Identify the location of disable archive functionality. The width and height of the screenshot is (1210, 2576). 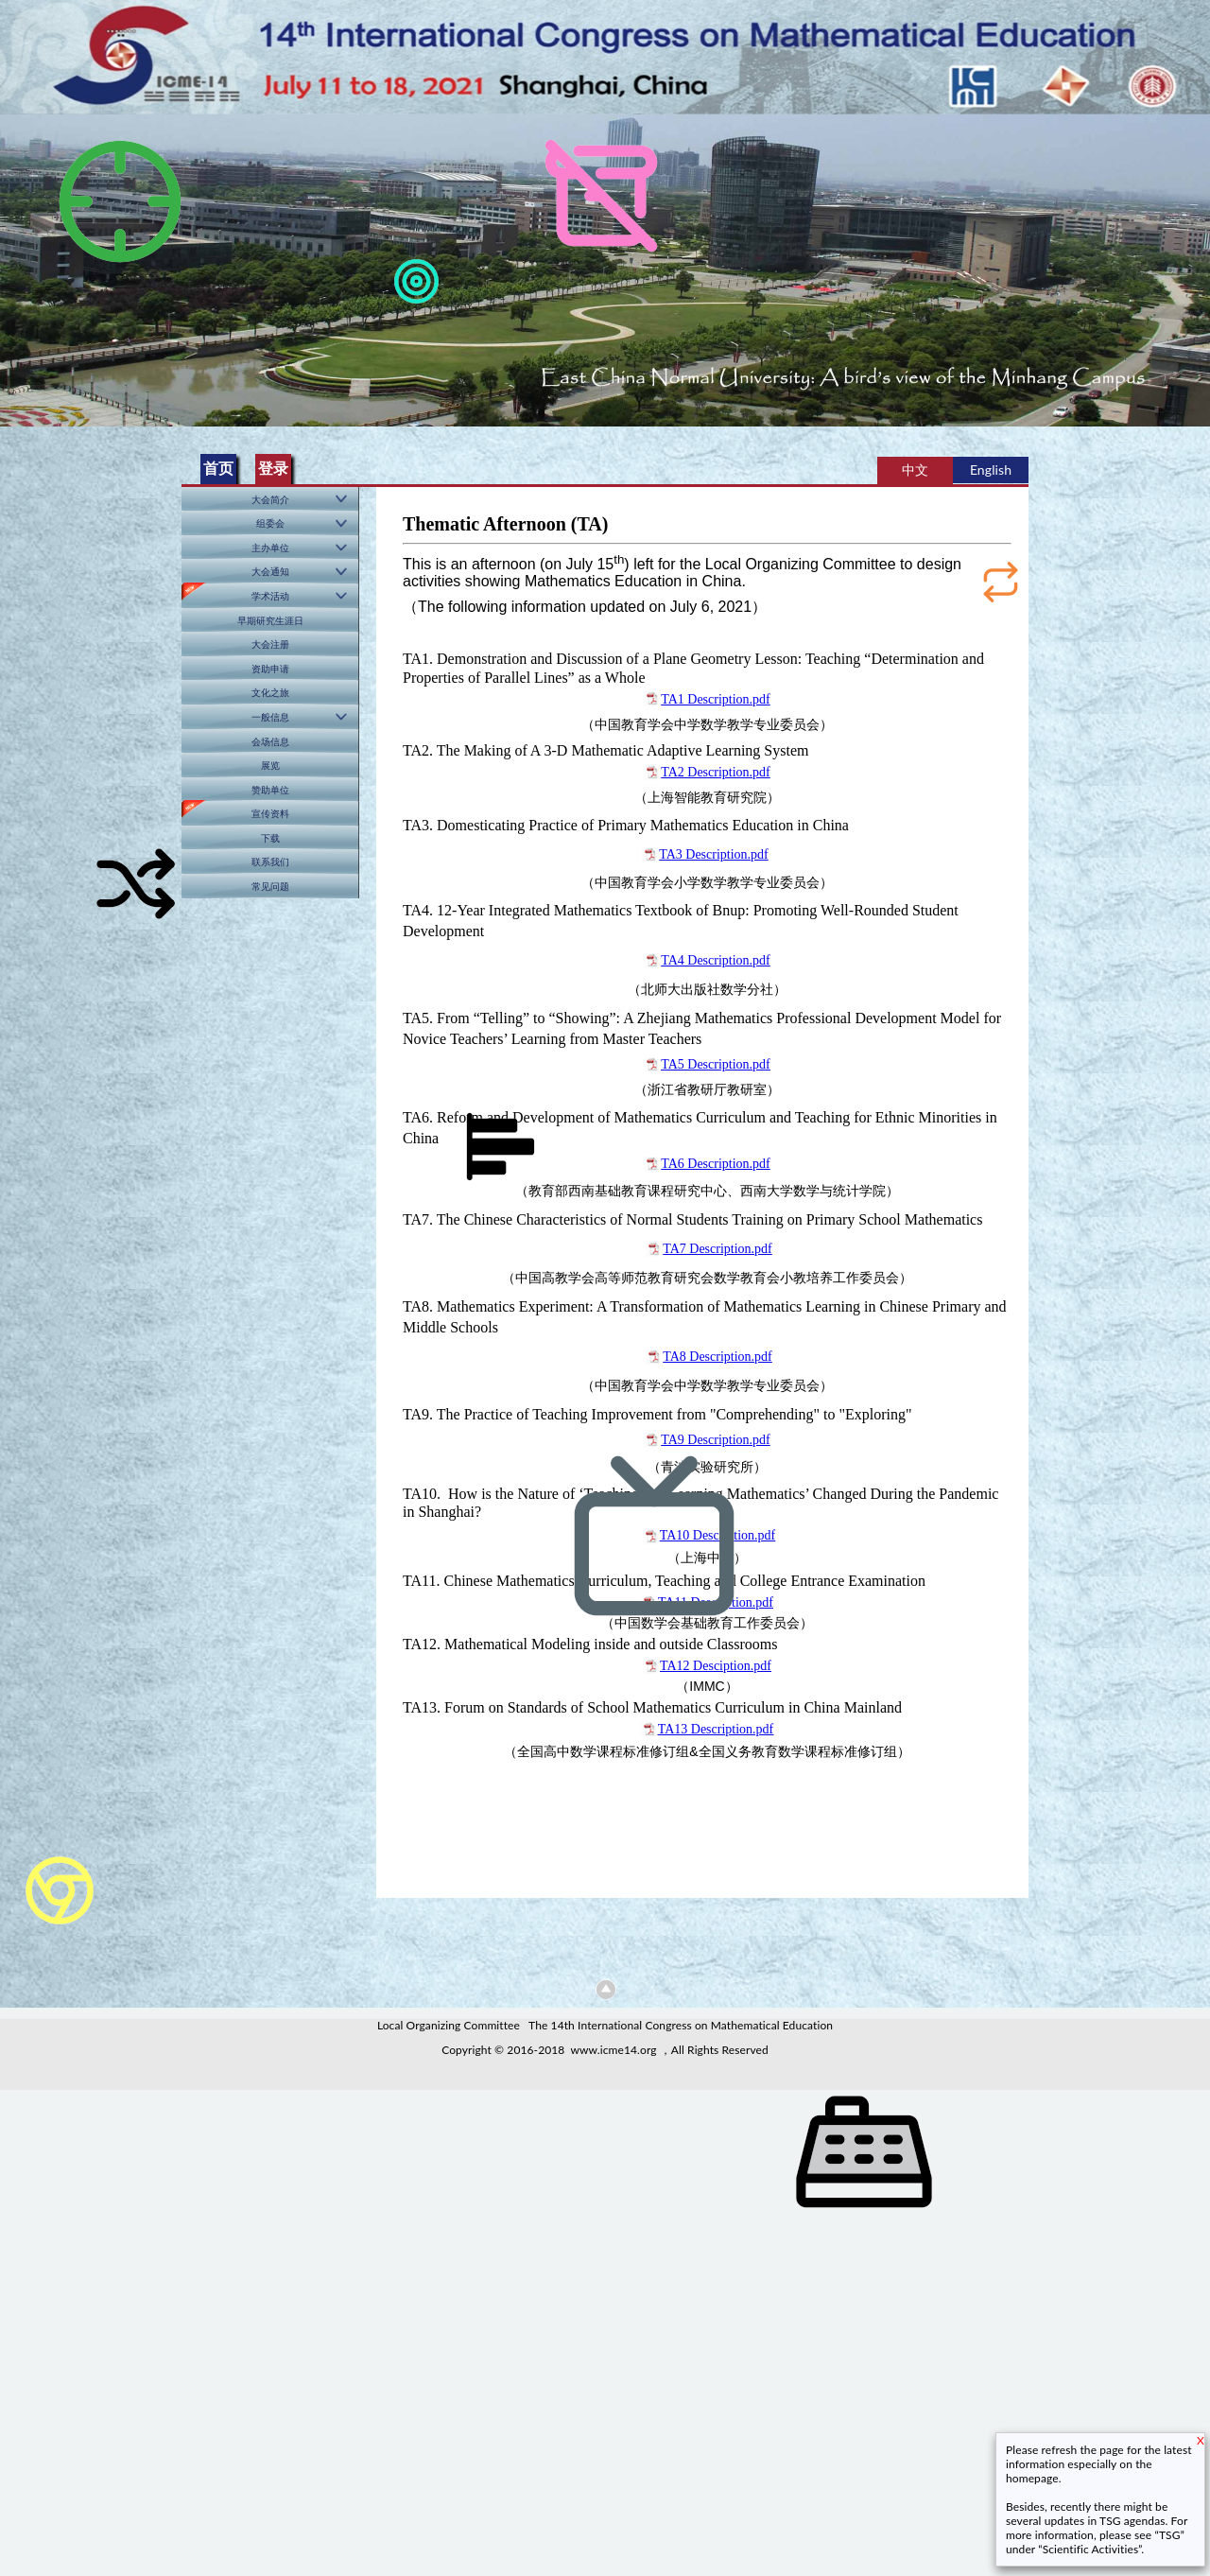
(601, 196).